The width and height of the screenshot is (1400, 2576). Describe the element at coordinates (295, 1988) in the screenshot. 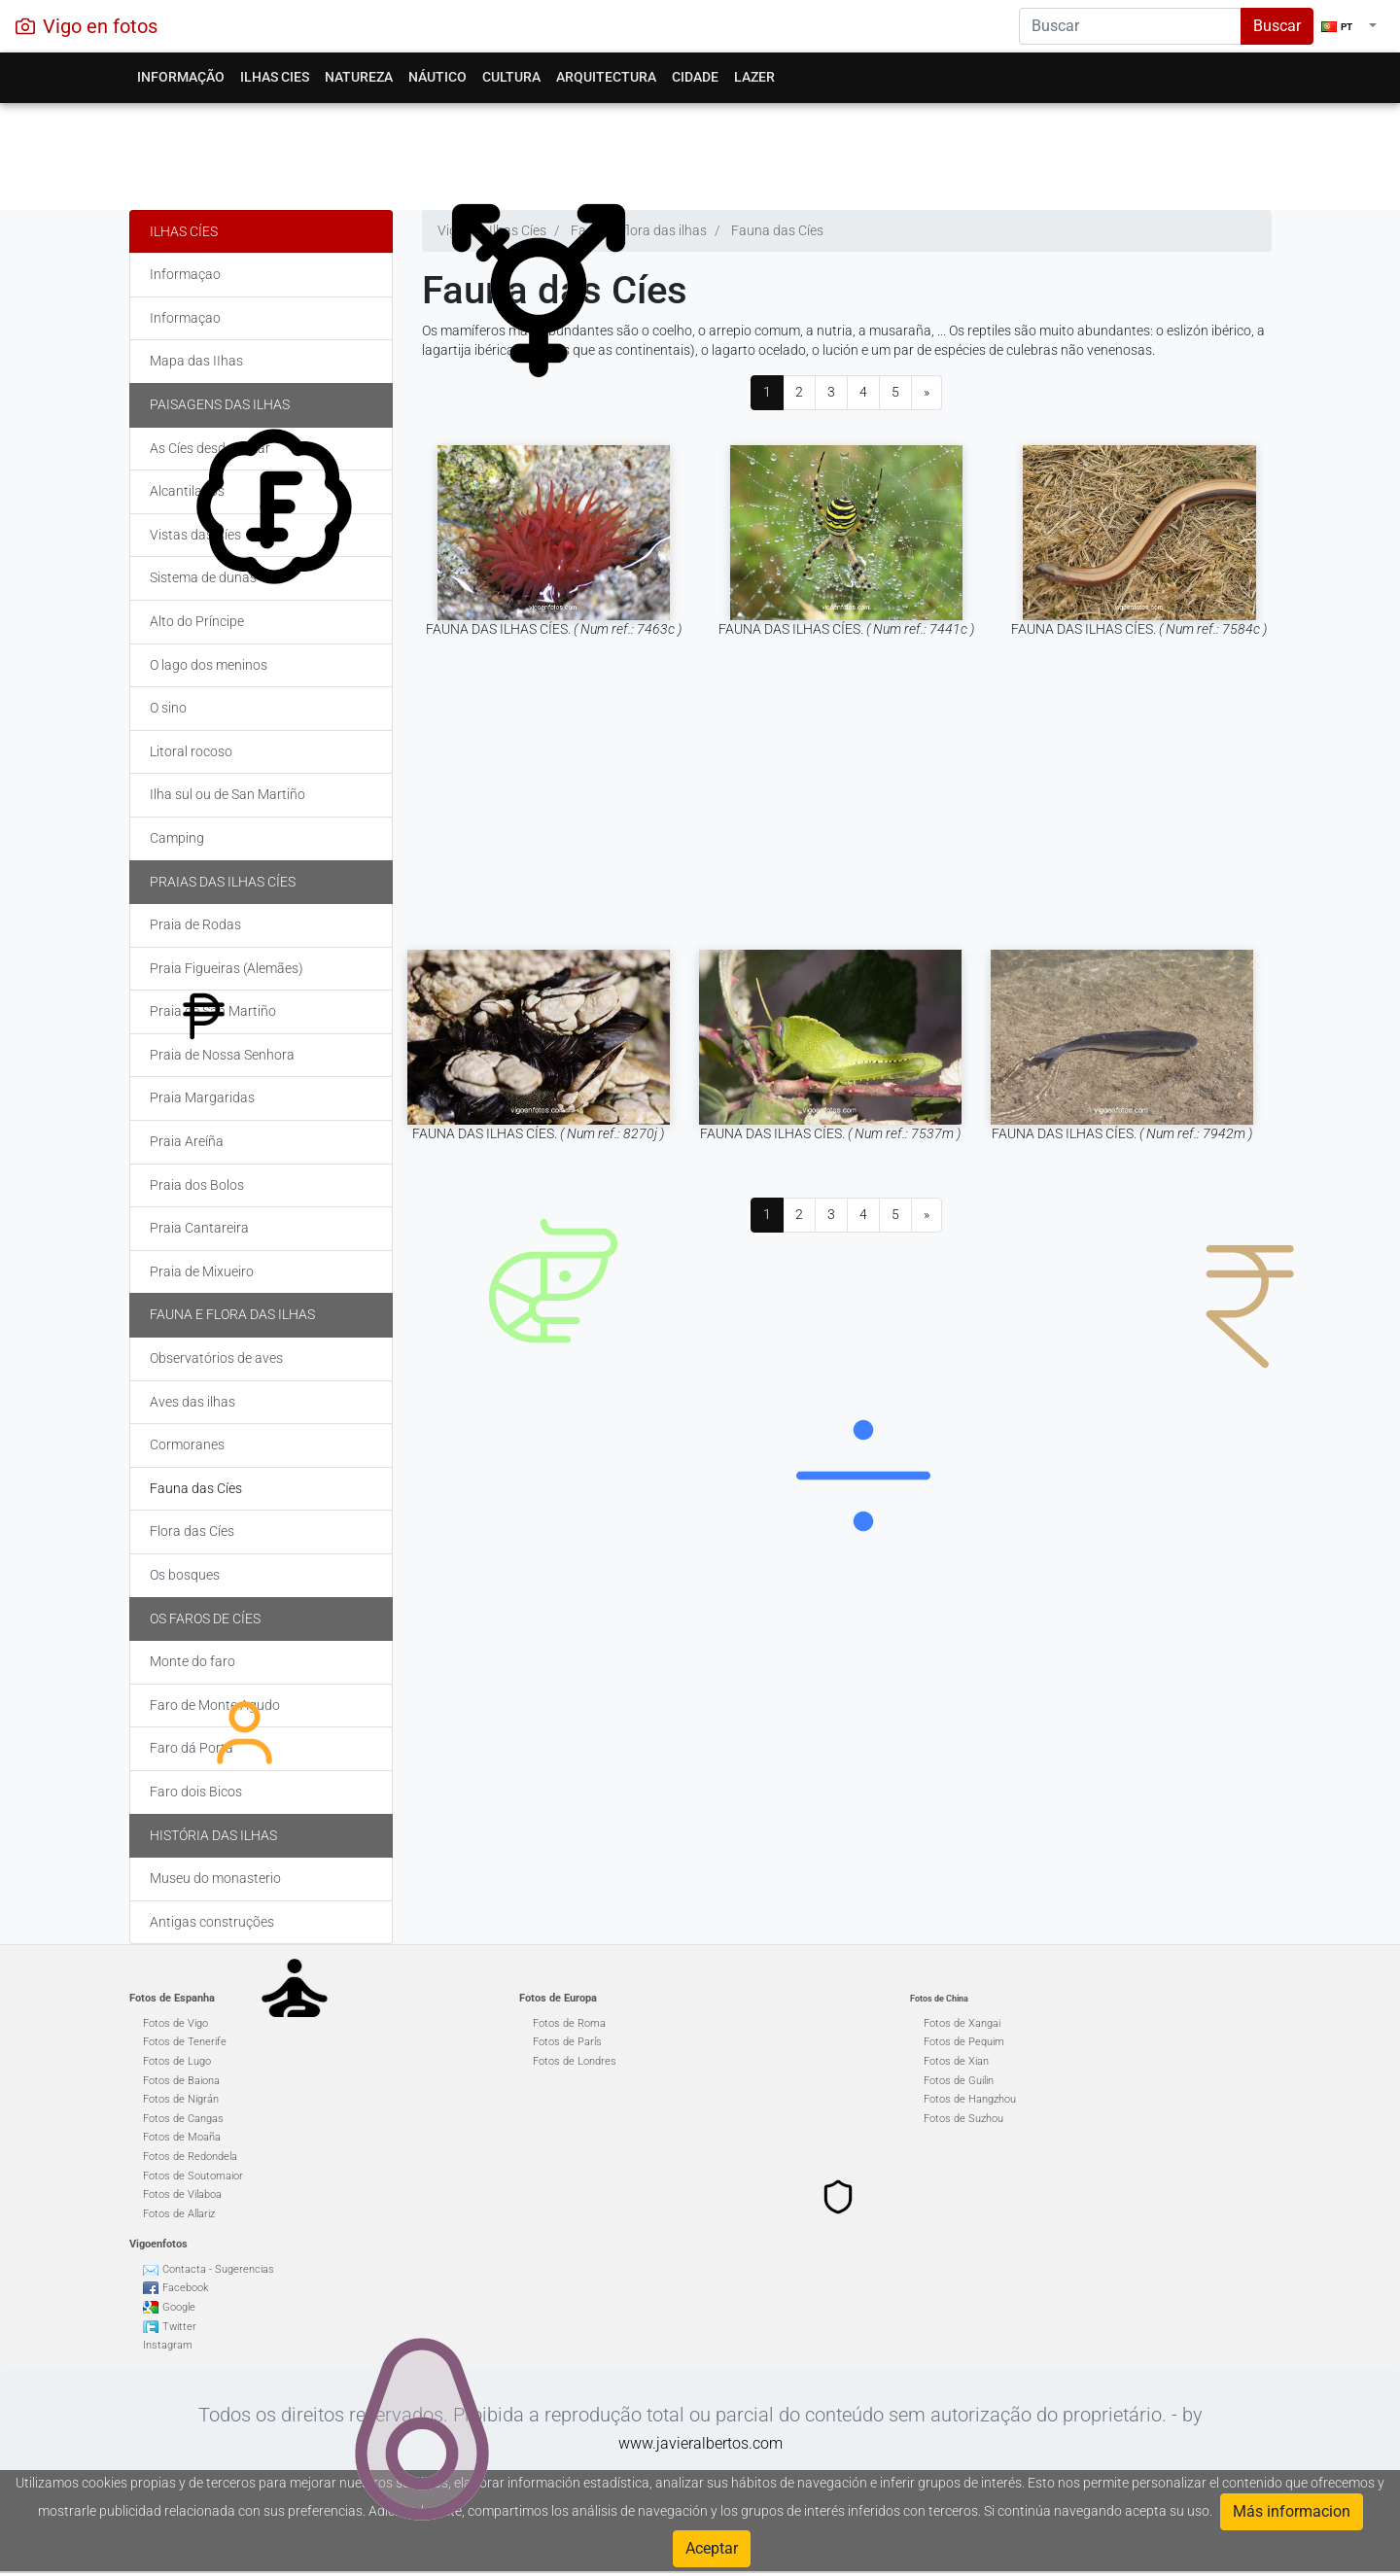

I see `access meditation or mindfulness features` at that location.